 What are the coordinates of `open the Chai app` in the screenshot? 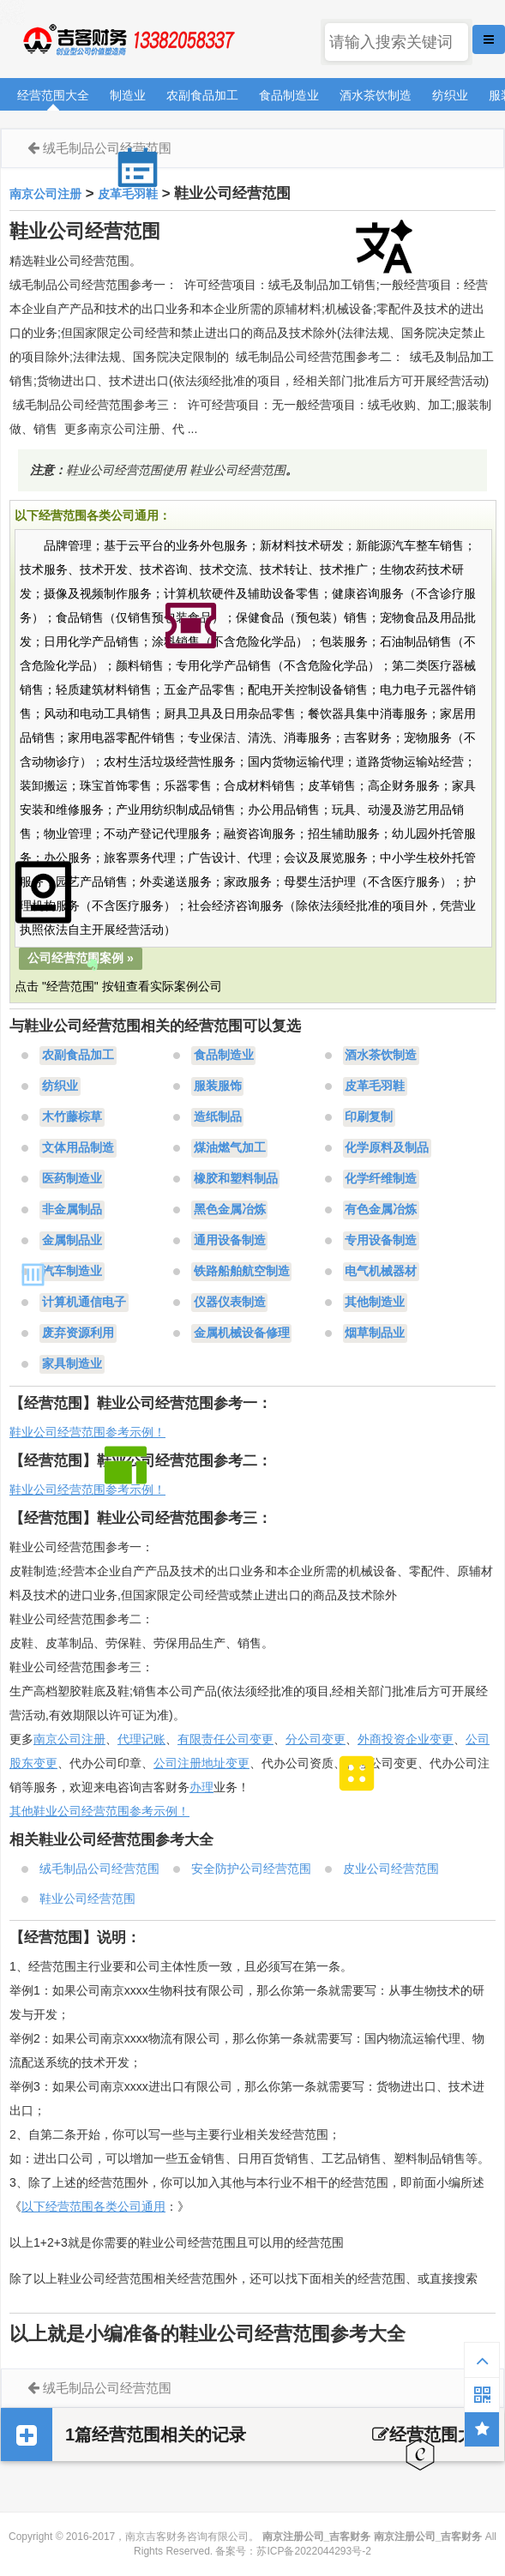 It's located at (420, 2454).